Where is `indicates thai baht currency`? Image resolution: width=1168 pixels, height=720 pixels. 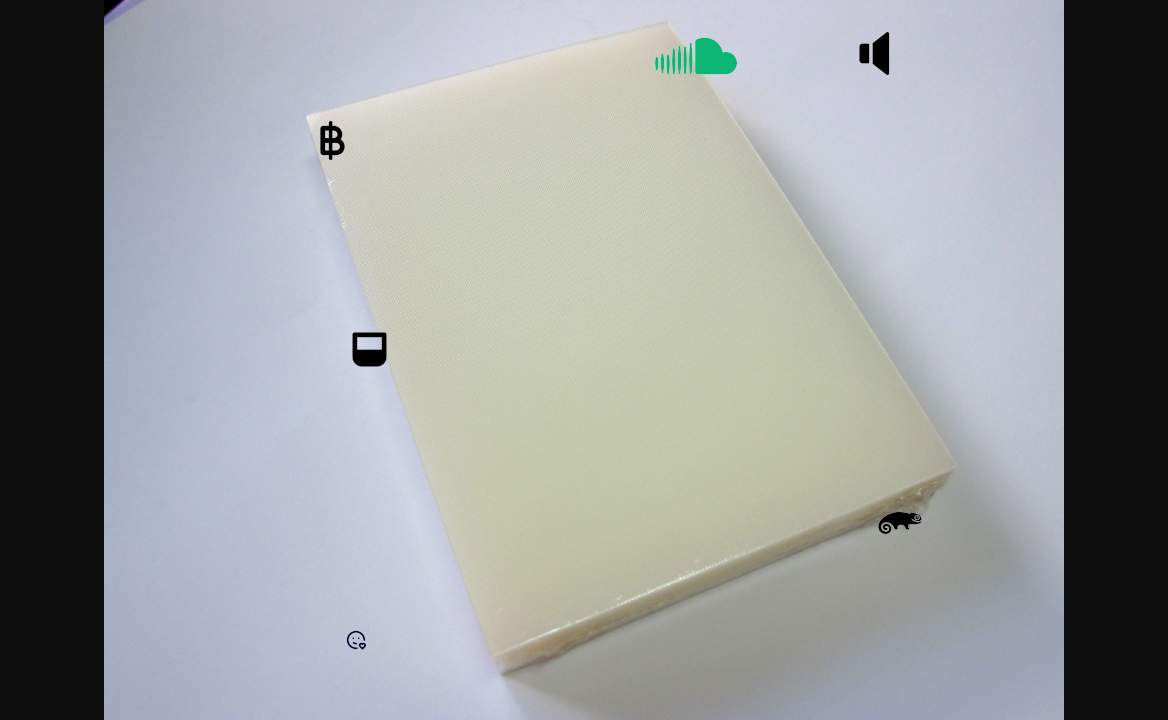 indicates thai baht currency is located at coordinates (332, 140).